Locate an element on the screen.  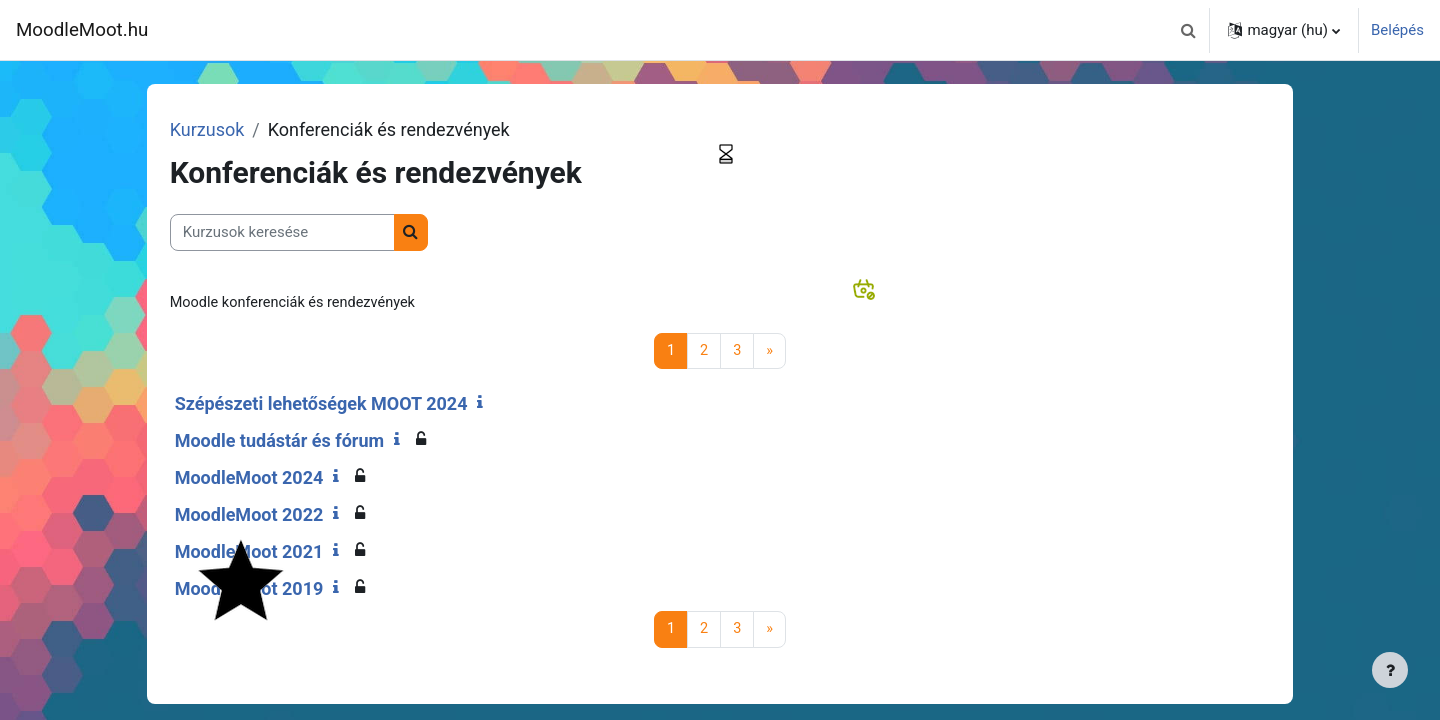
indicates time is running low is located at coordinates (726, 154).